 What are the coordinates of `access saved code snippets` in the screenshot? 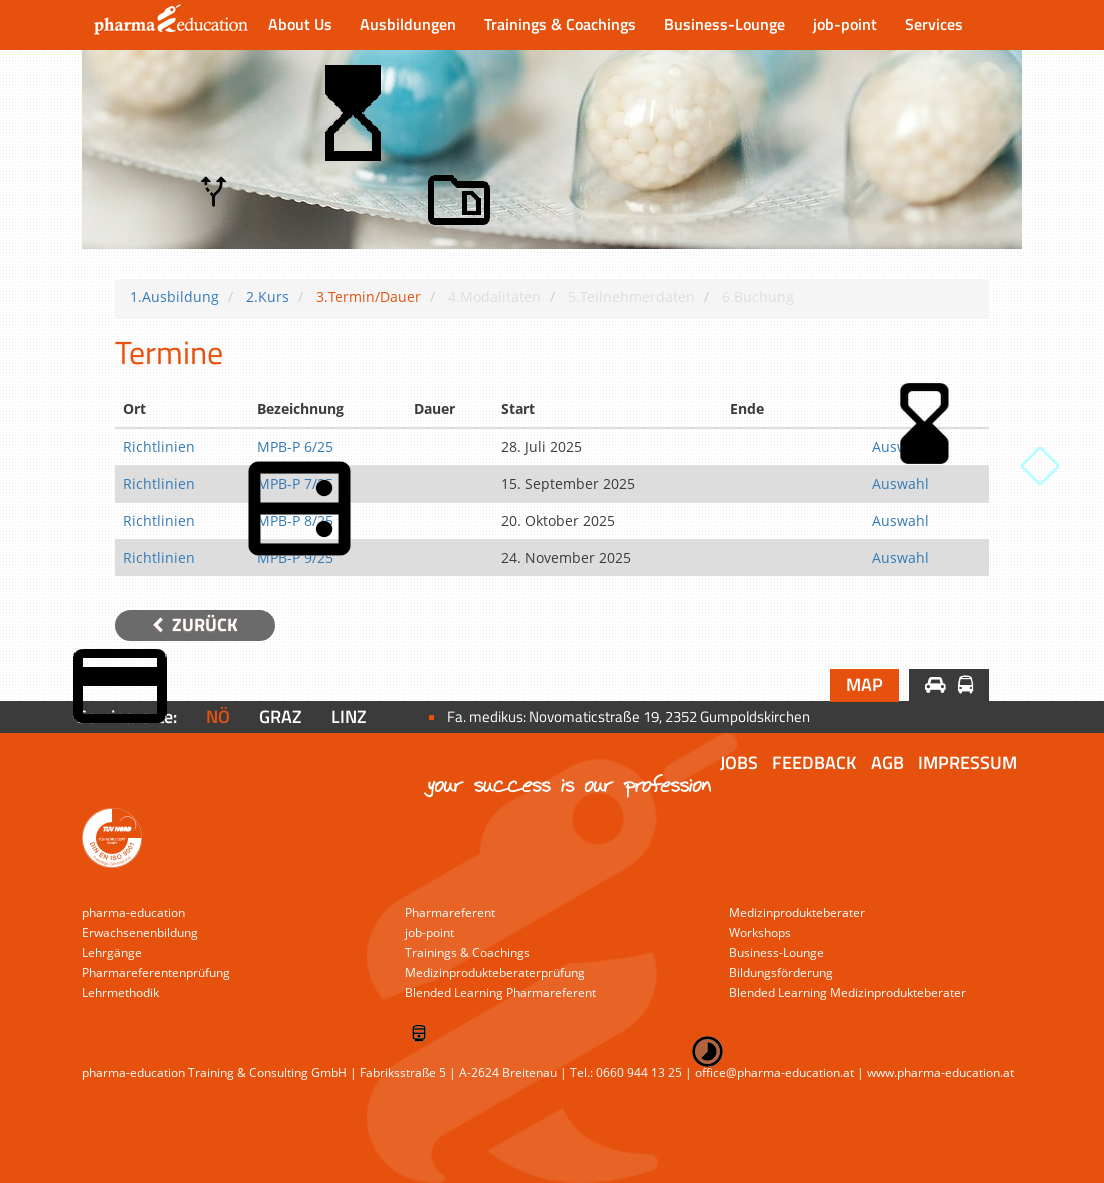 It's located at (459, 200).